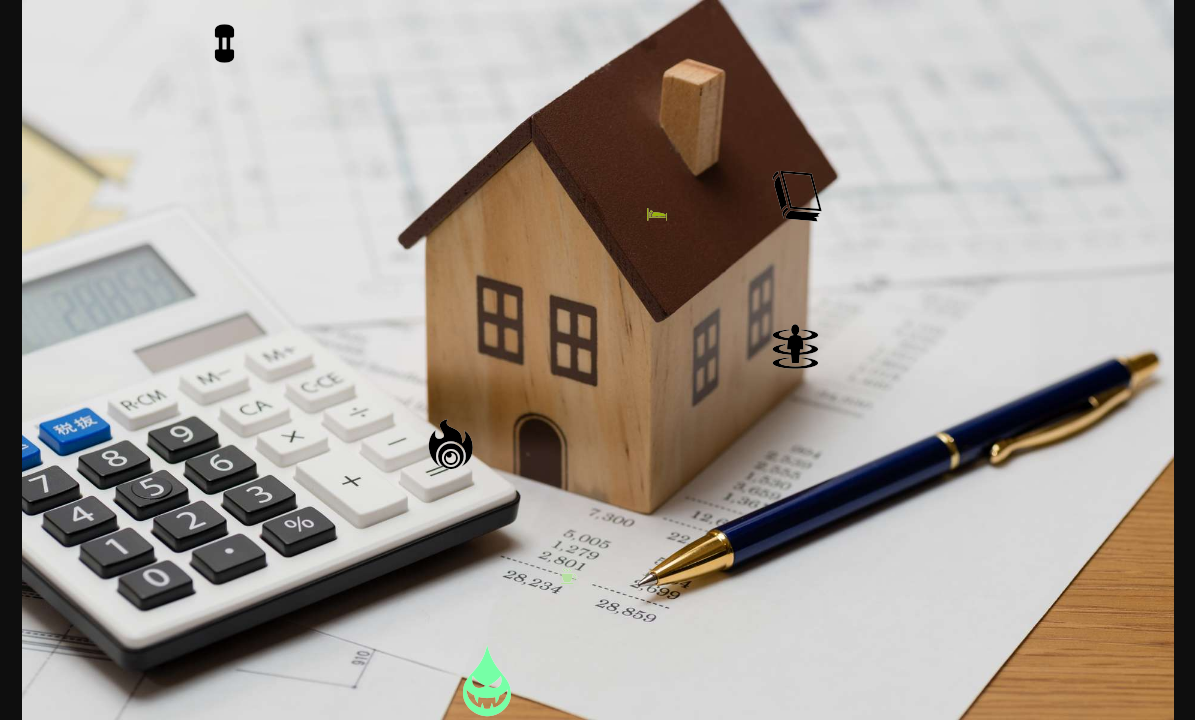 This screenshot has height=720, width=1195. What do you see at coordinates (450, 444) in the screenshot?
I see `activate fire vision or heat detection mode` at bounding box center [450, 444].